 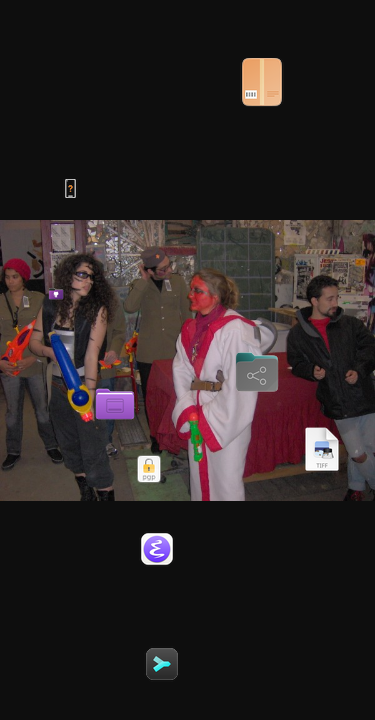 I want to click on open emacs text editor, so click(x=157, y=549).